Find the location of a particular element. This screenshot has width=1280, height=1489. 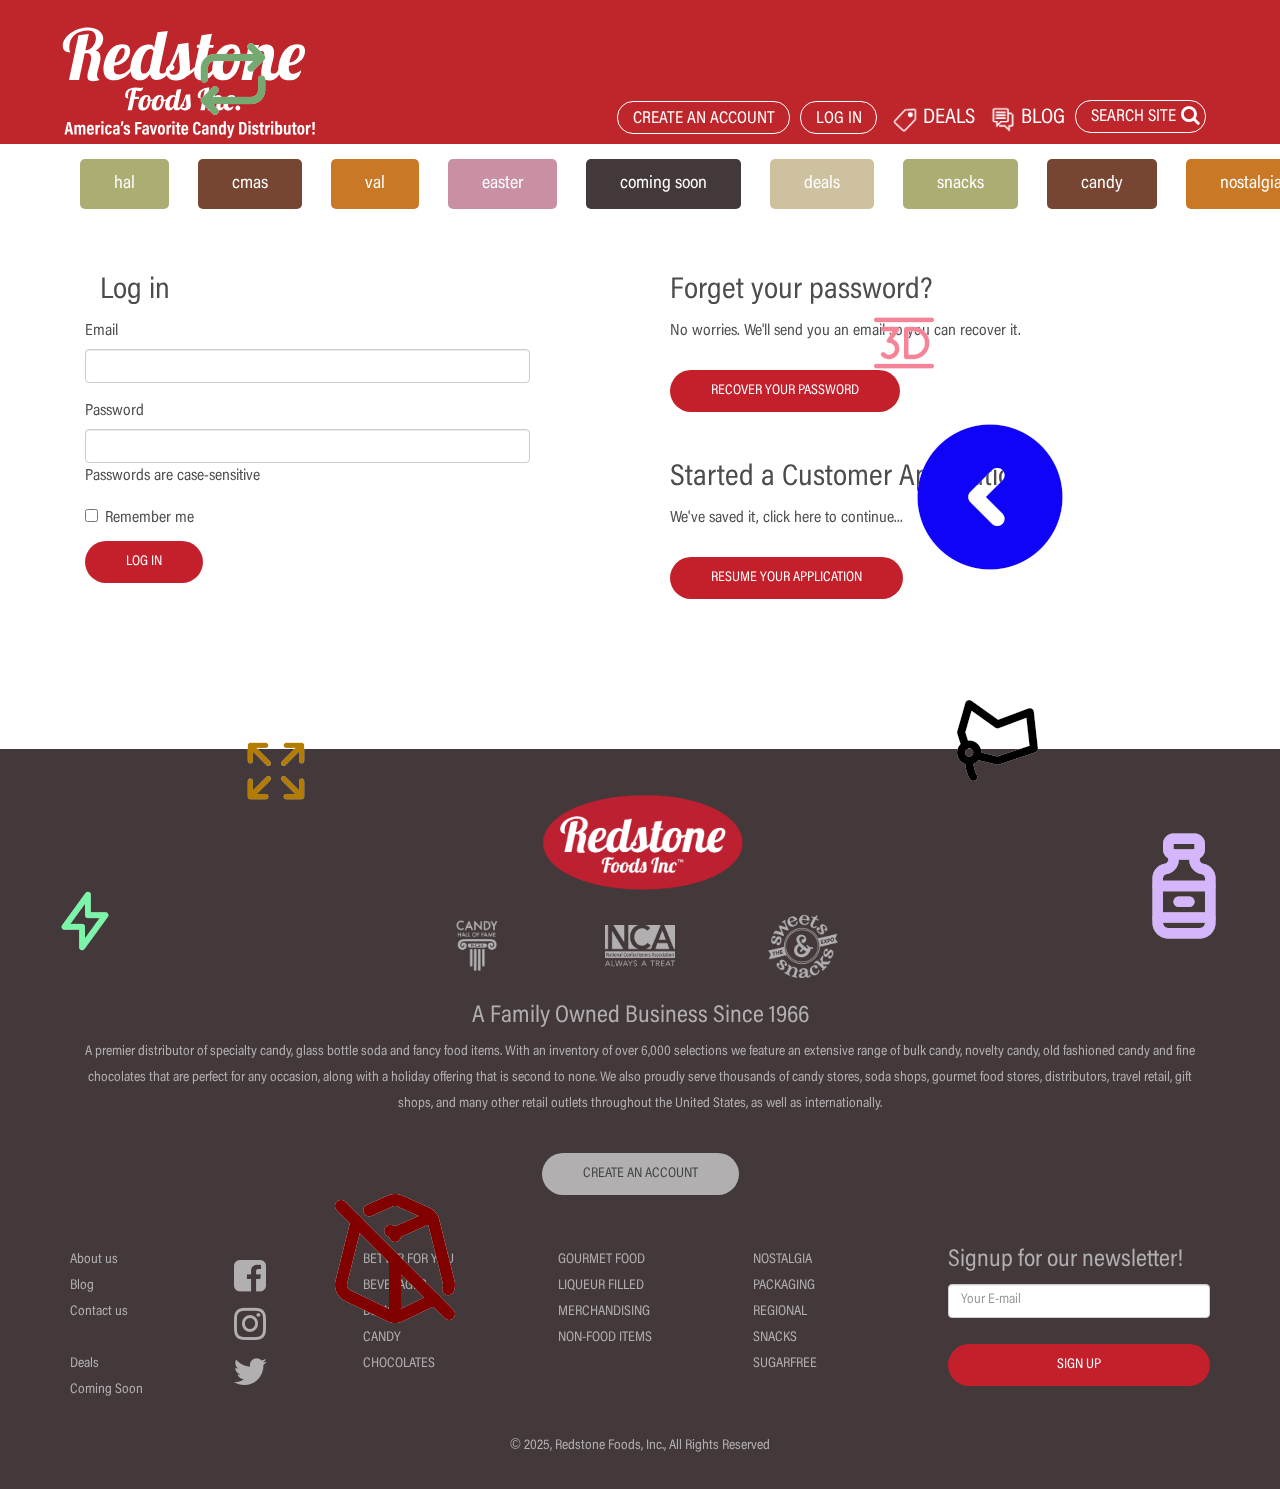

select a custom polygonal area is located at coordinates (997, 740).